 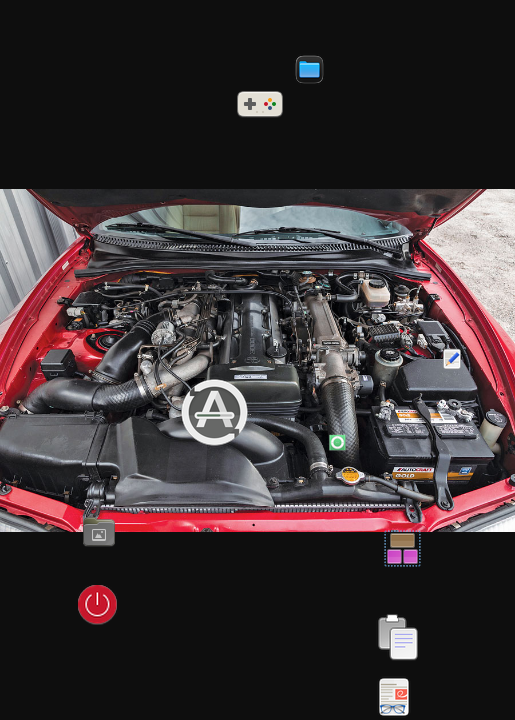 What do you see at coordinates (394, 697) in the screenshot?
I see `open evince document viewer` at bounding box center [394, 697].